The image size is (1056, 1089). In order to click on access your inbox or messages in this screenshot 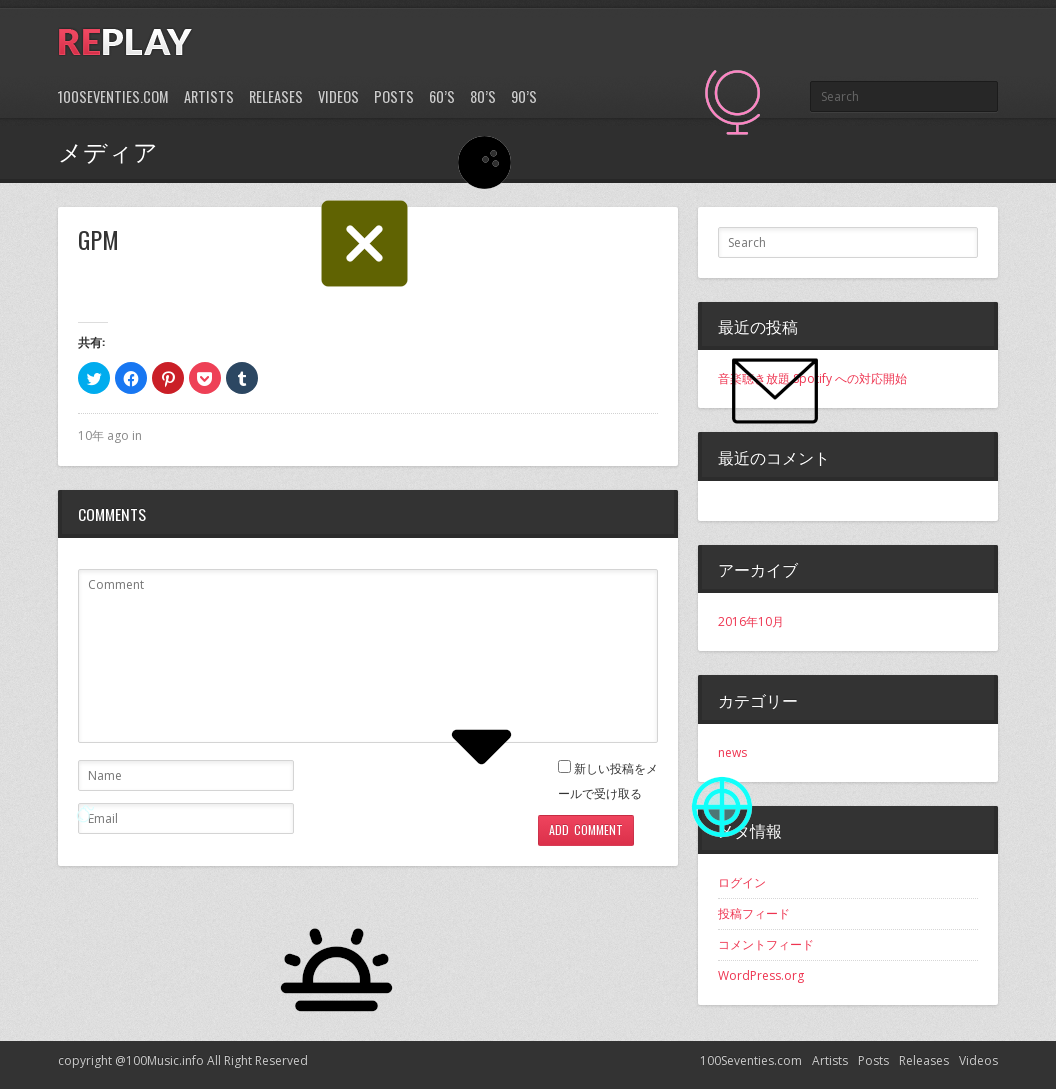, I will do `click(775, 391)`.